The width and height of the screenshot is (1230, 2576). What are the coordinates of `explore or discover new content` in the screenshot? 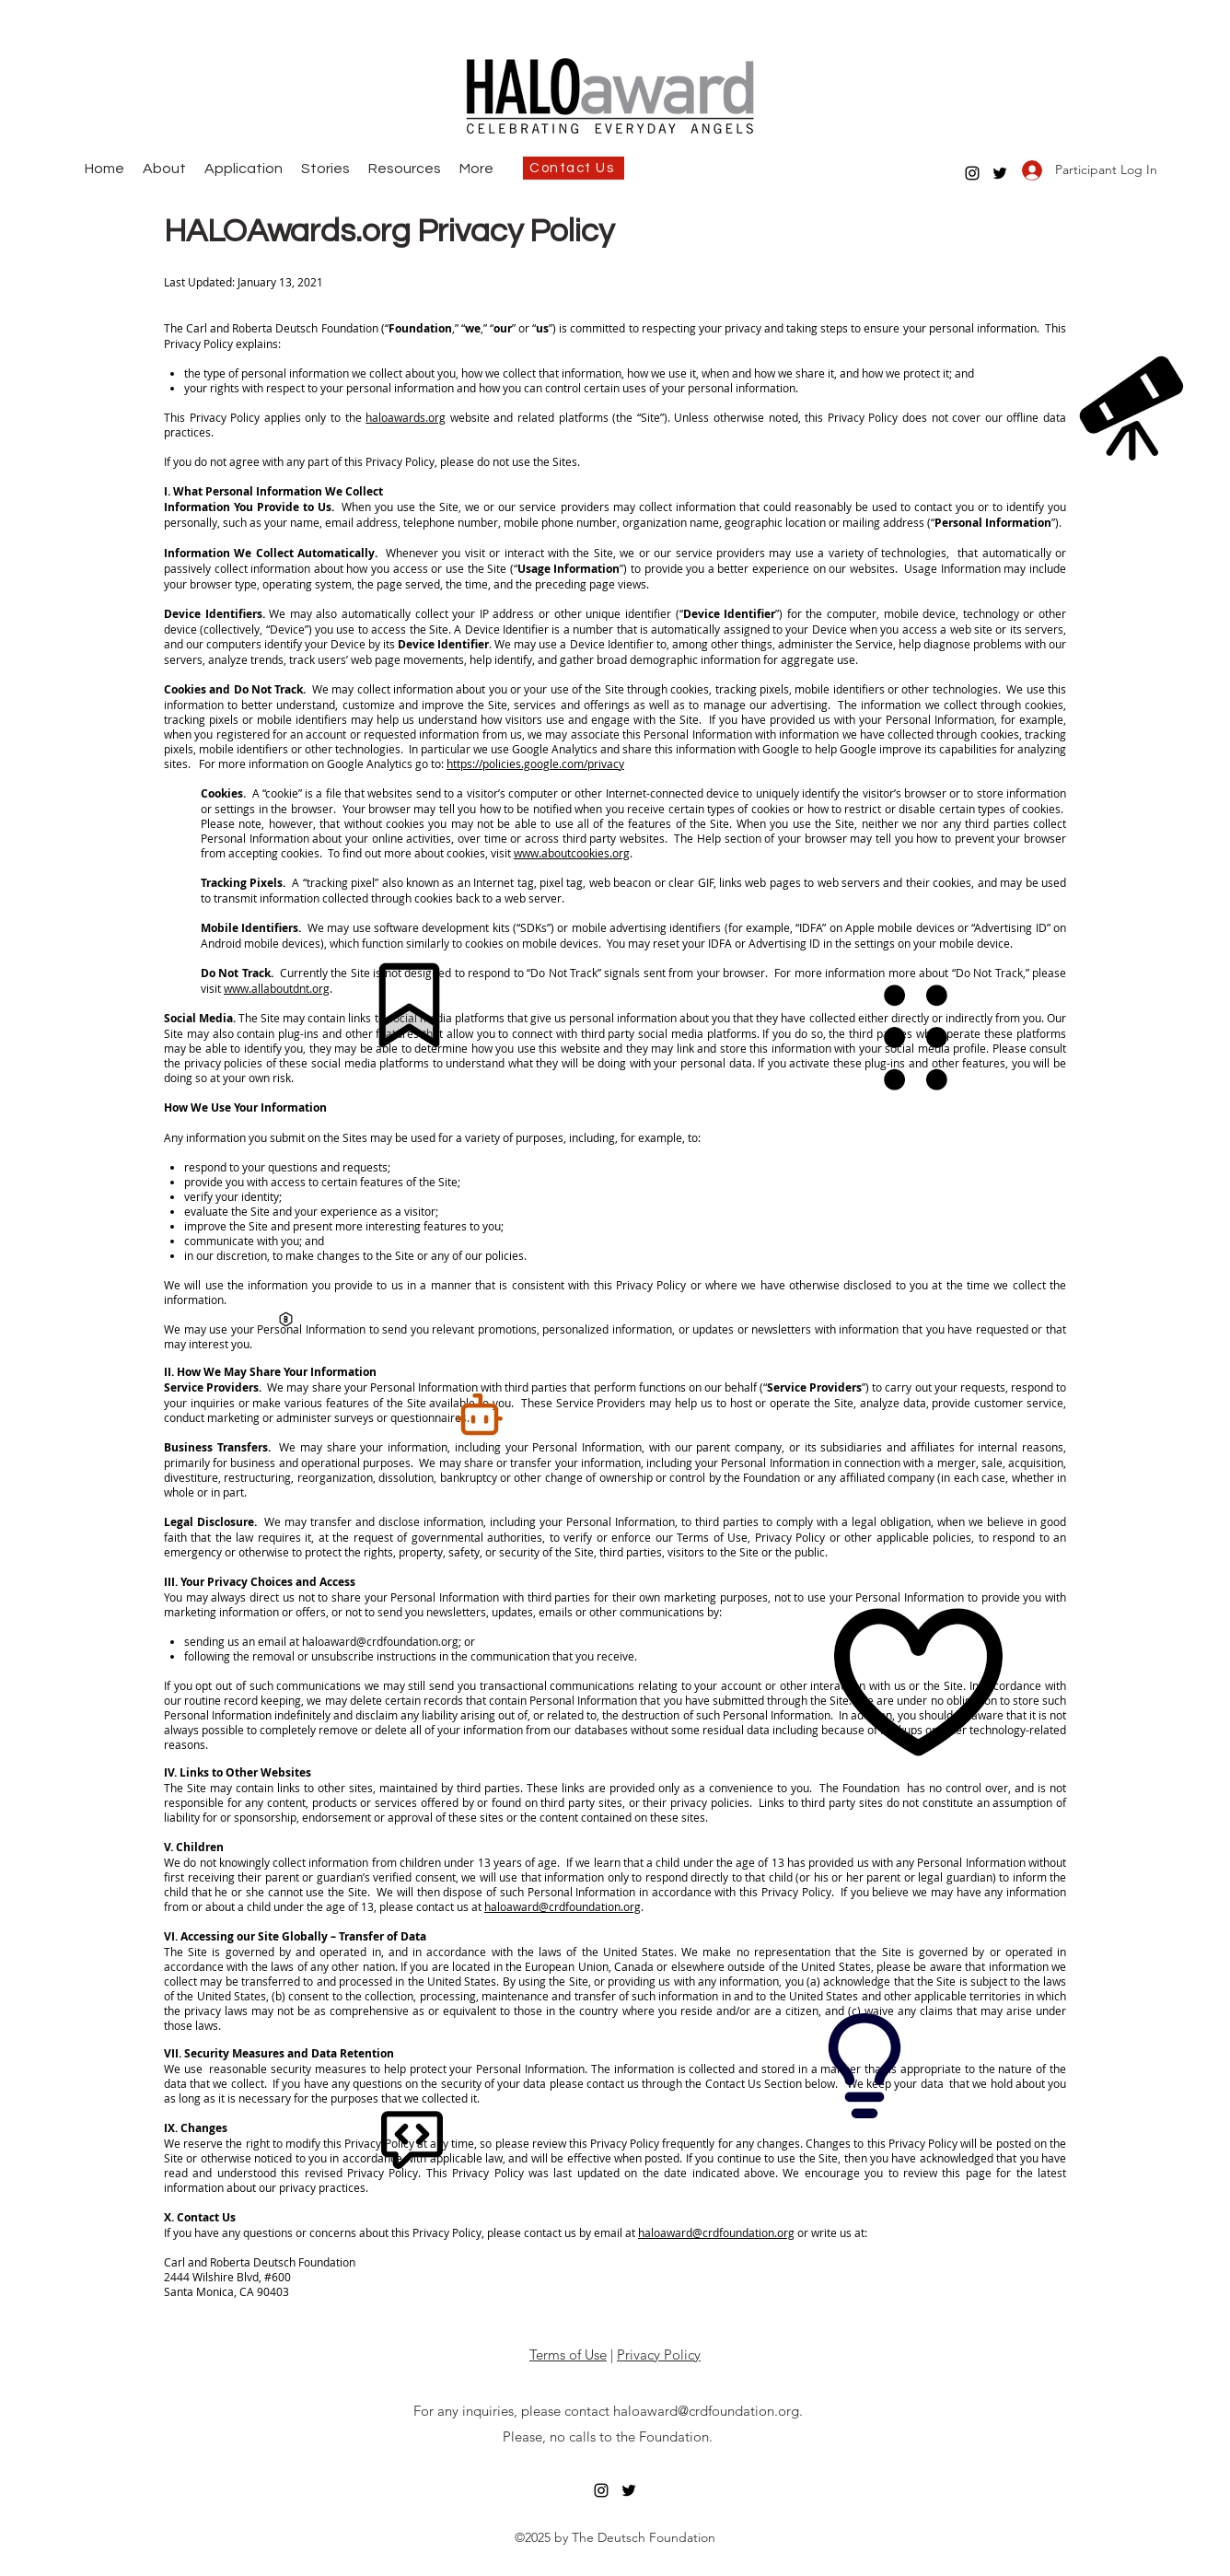 It's located at (1133, 406).